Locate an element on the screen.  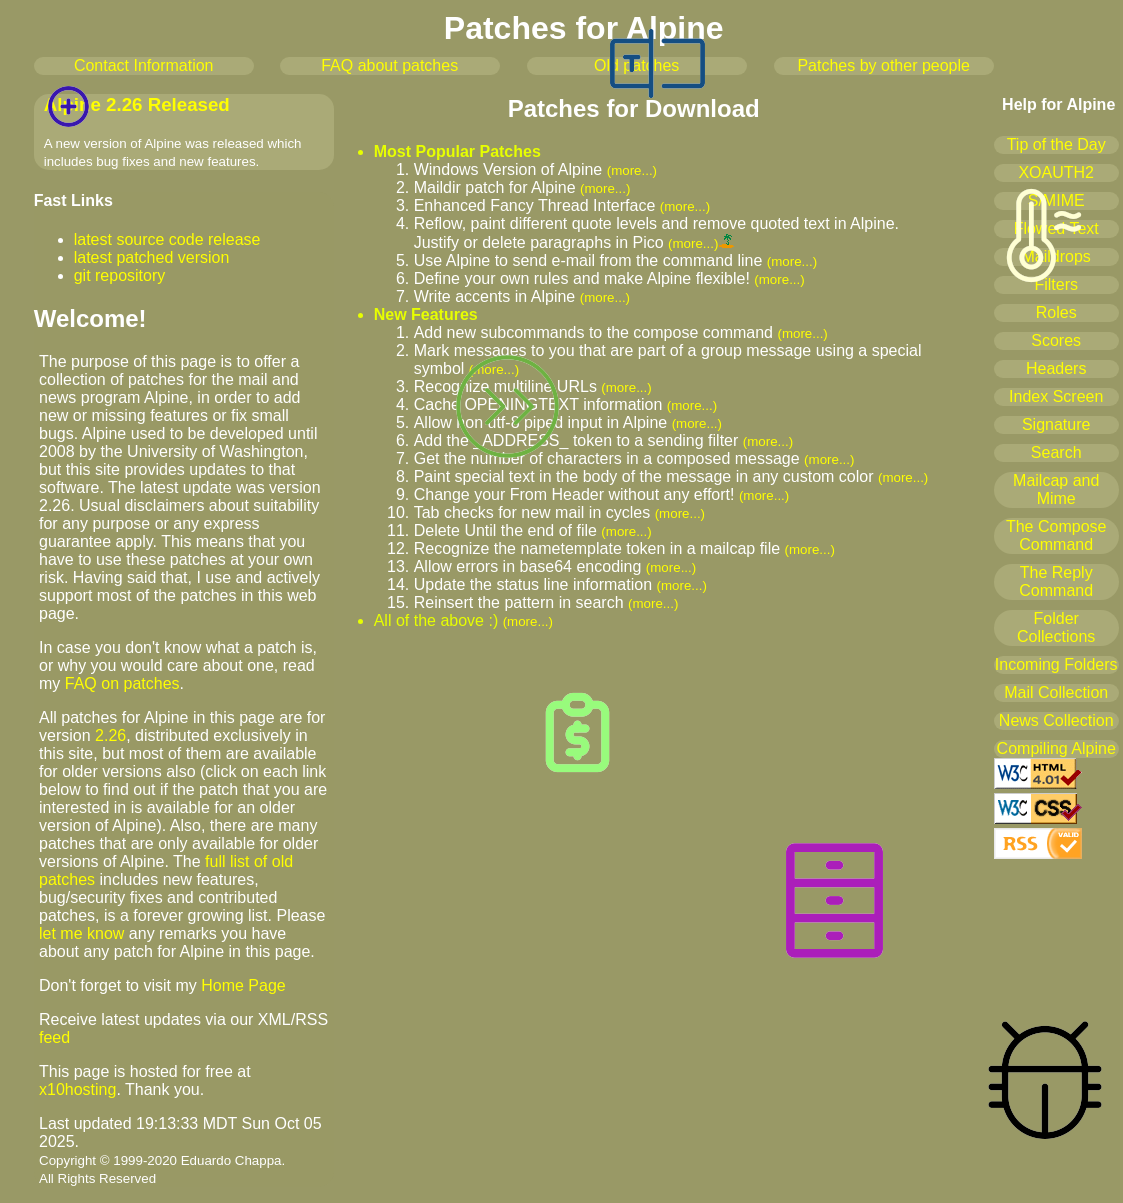
enter or edit text in a text field is located at coordinates (657, 63).